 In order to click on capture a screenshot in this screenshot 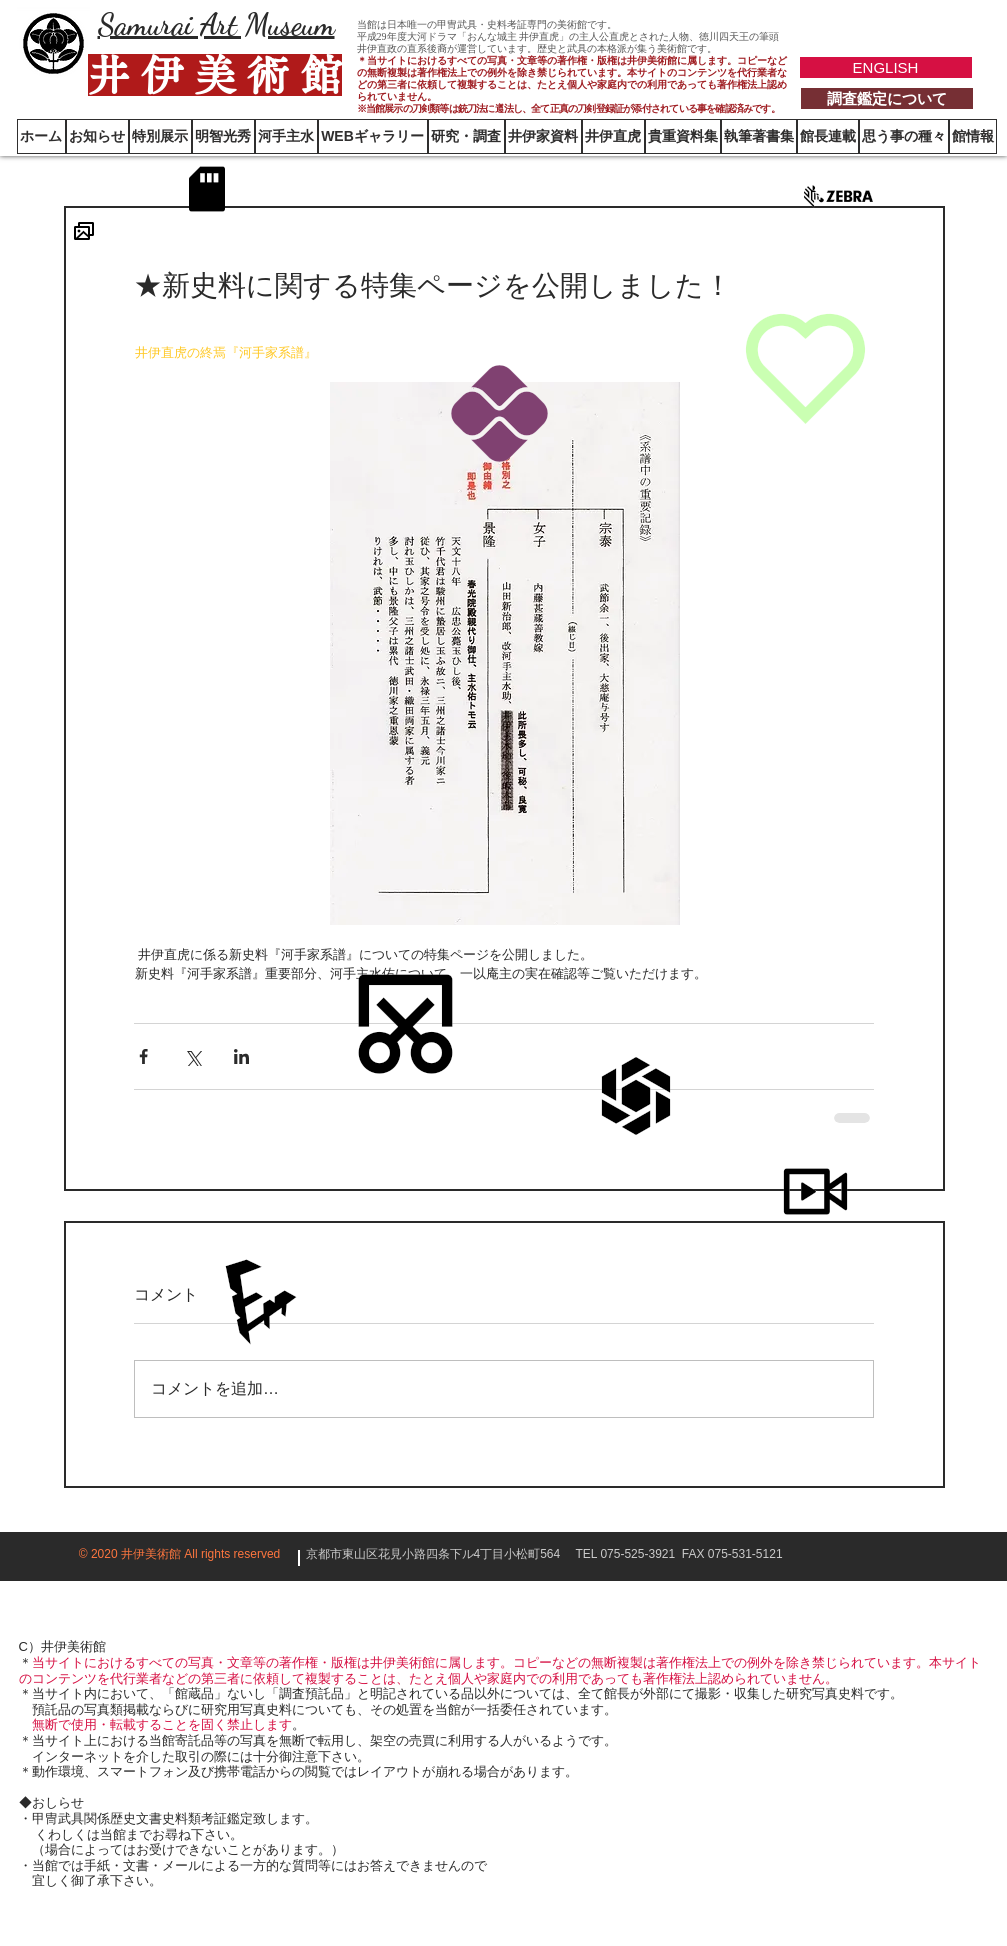, I will do `click(405, 1021)`.